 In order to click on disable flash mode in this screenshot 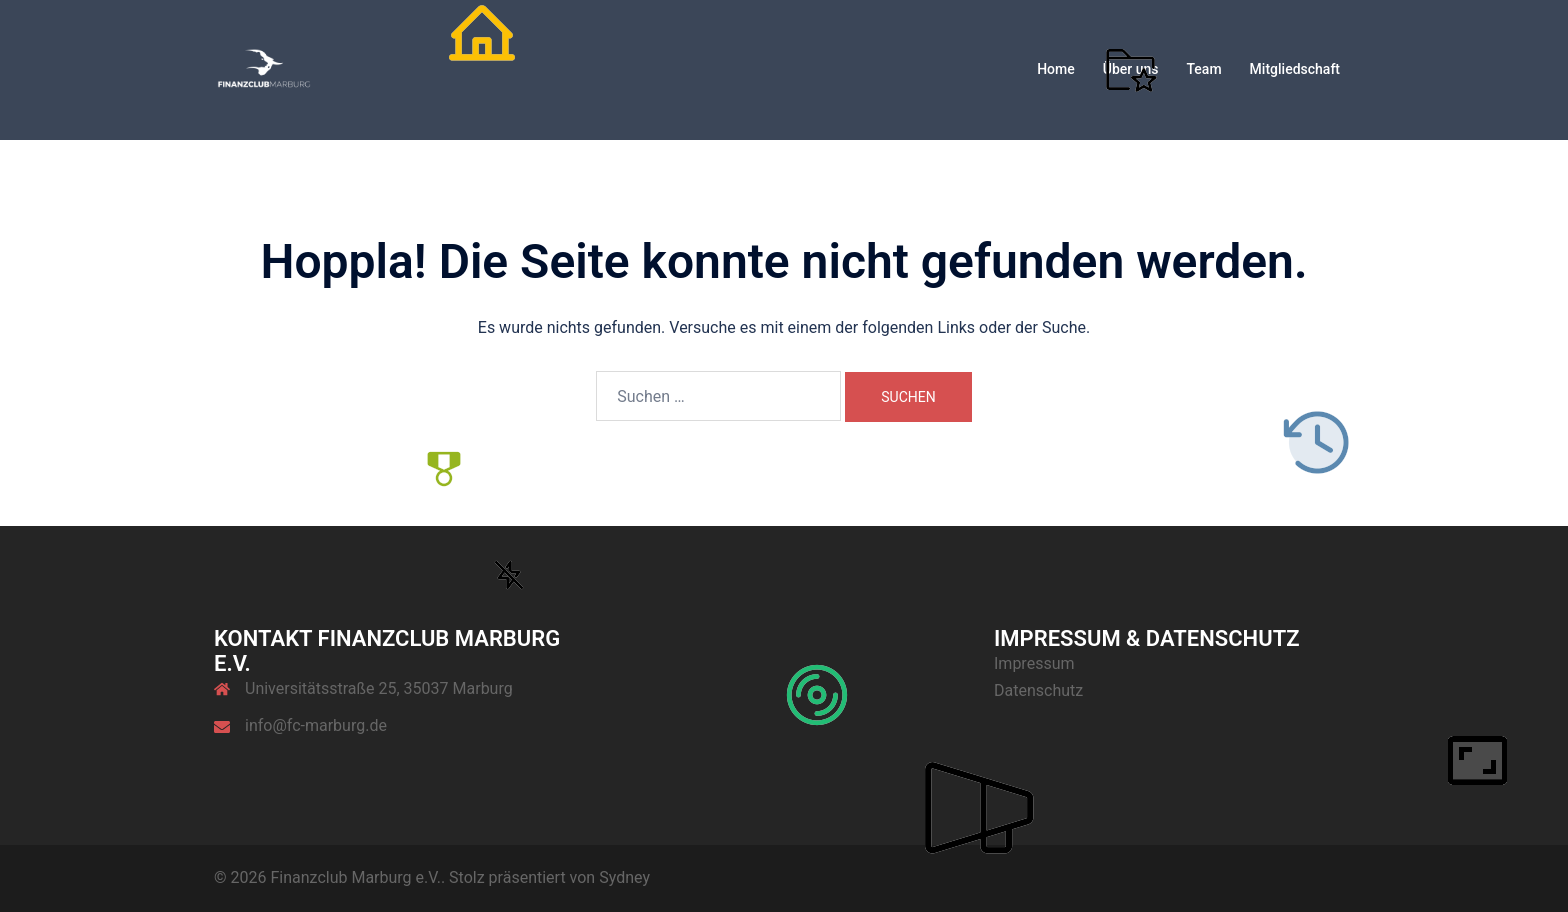, I will do `click(509, 575)`.